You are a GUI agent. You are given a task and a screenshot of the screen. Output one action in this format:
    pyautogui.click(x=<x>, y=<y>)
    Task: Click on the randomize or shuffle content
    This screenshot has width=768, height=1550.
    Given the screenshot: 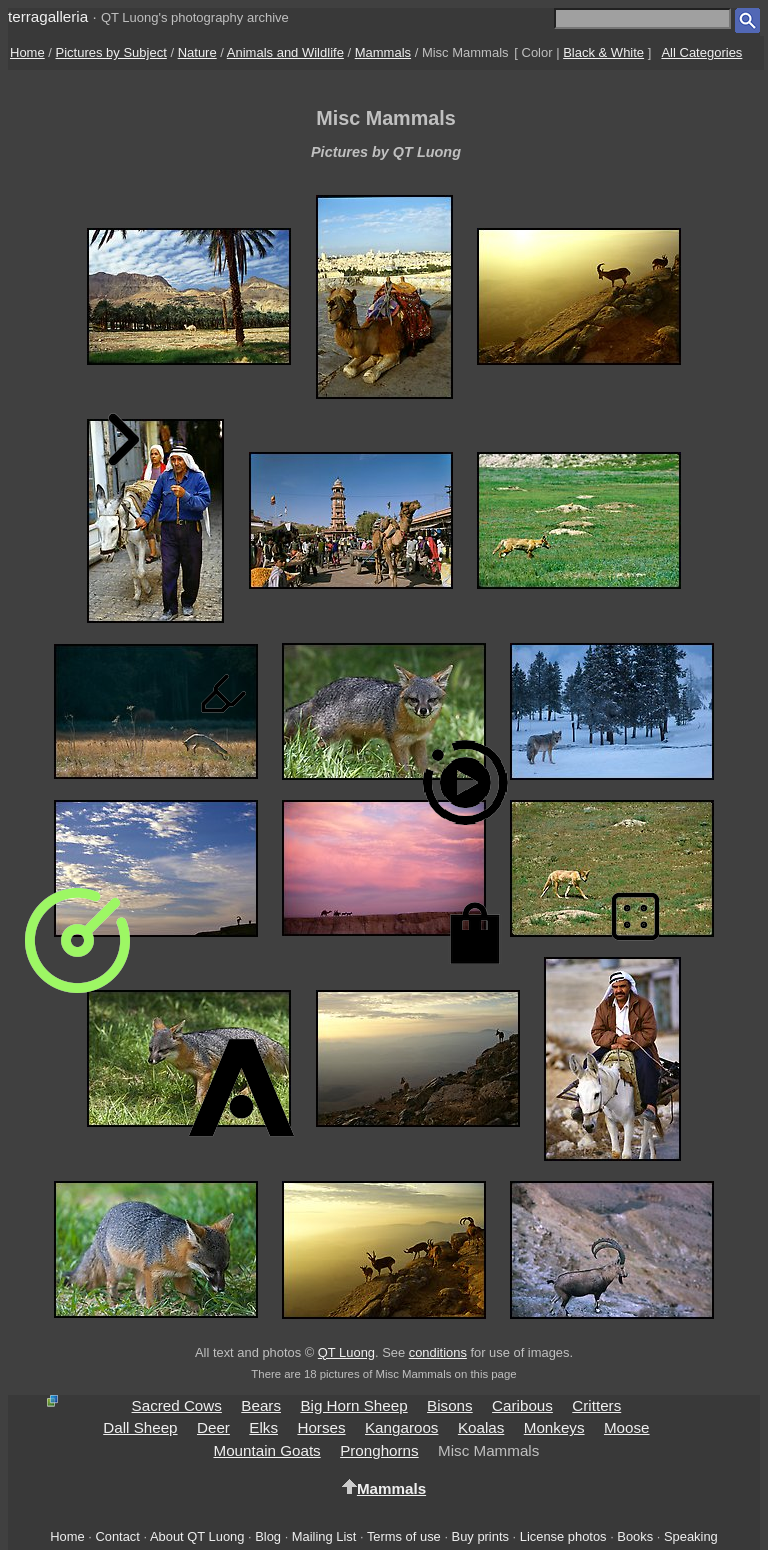 What is the action you would take?
    pyautogui.click(x=635, y=916)
    